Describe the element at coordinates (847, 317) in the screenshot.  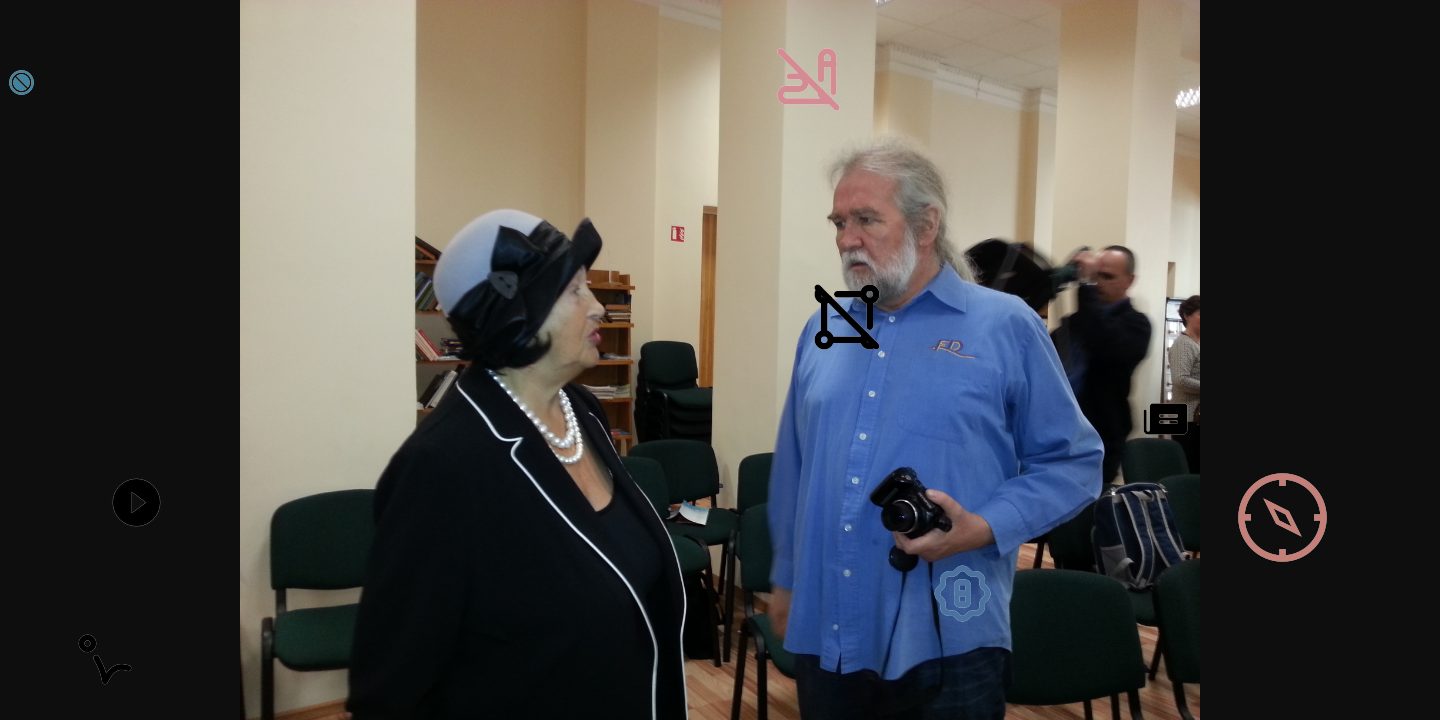
I see `disable shape tools` at that location.